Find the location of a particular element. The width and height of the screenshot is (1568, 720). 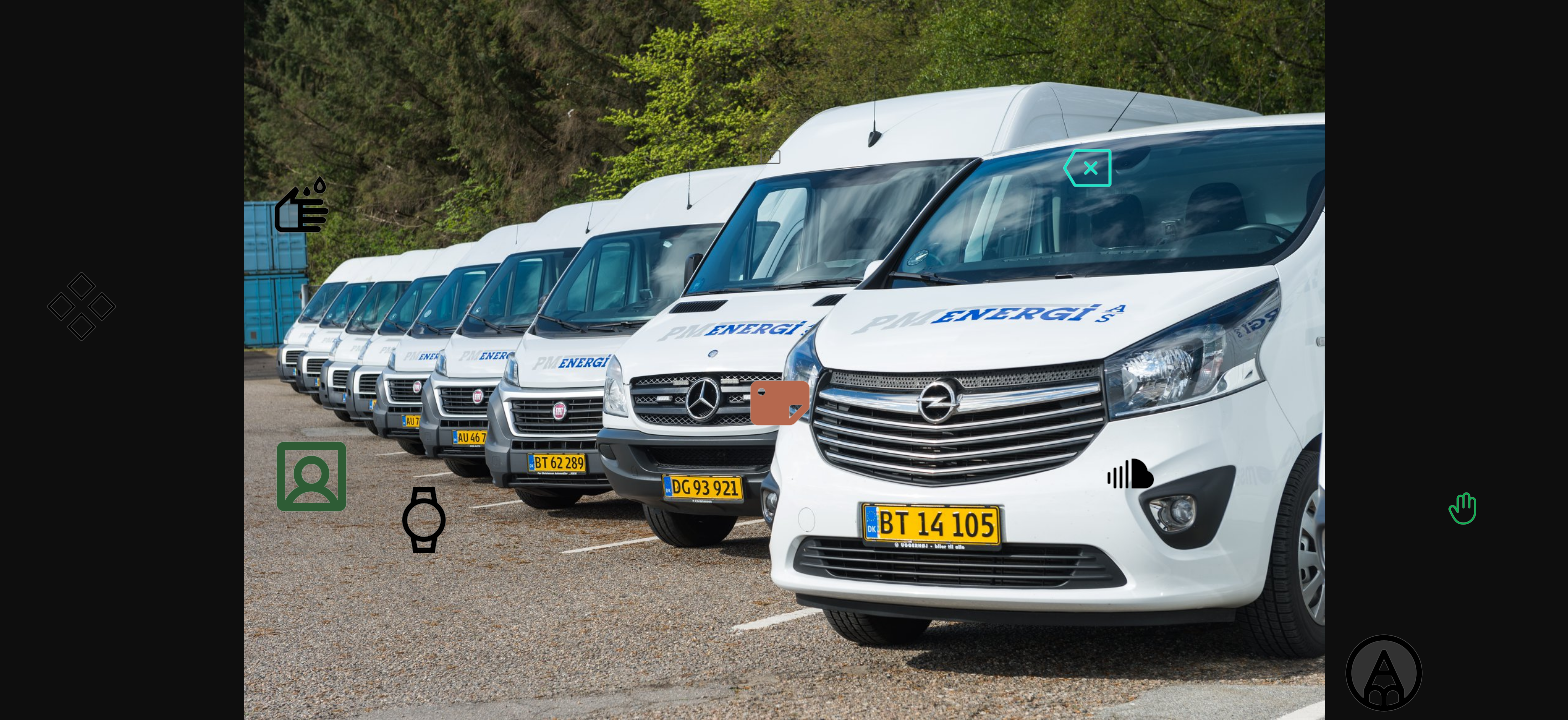

decorative pattern or design element is located at coordinates (81, 306).